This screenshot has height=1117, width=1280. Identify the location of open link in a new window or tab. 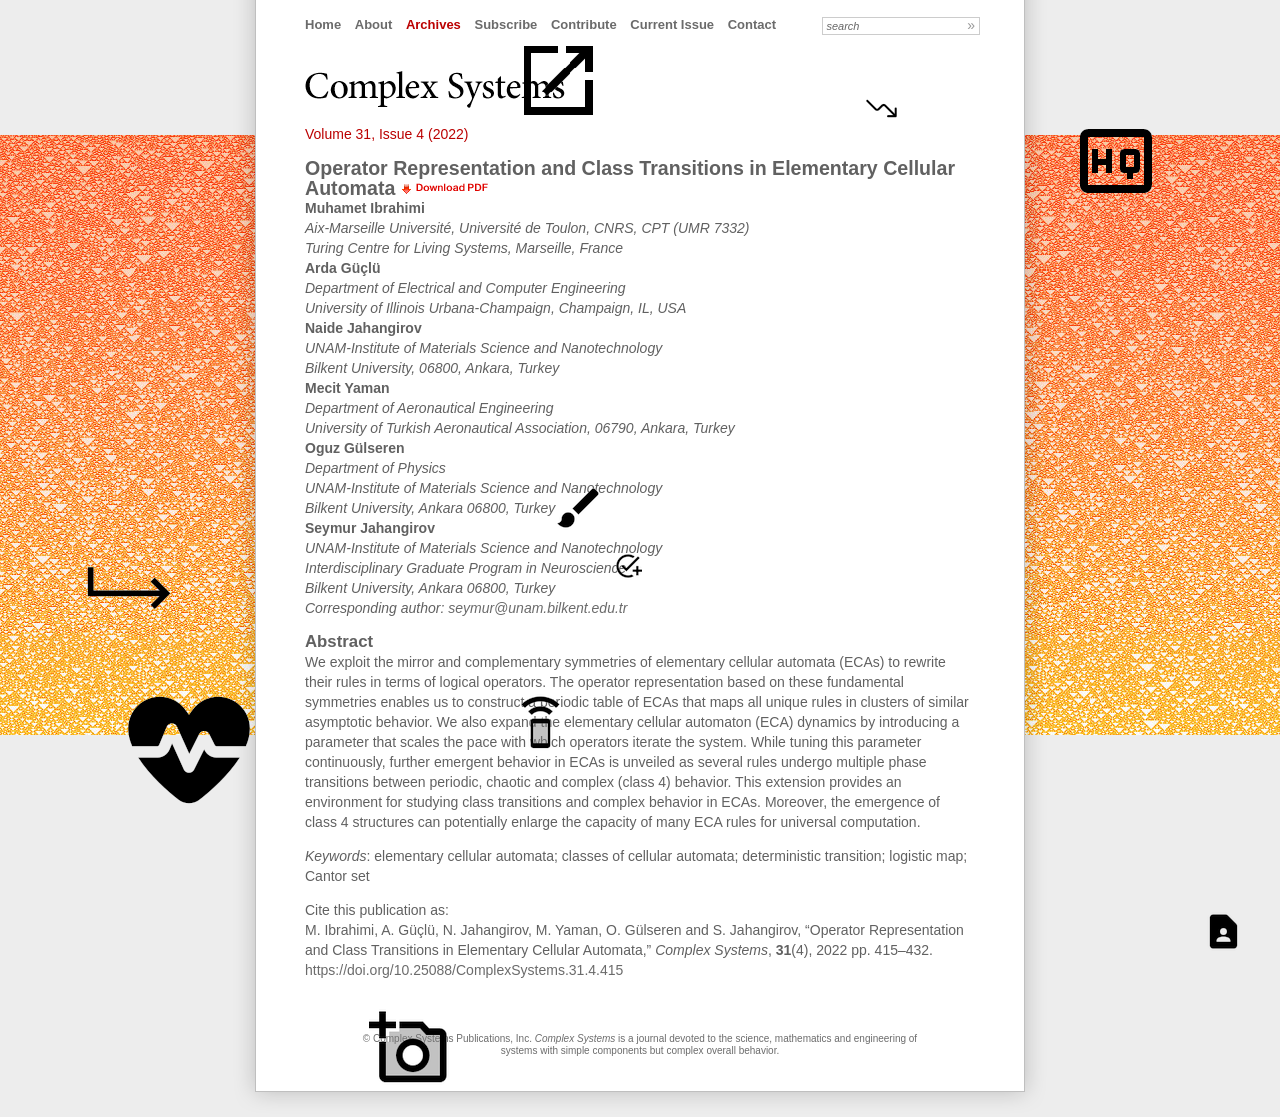
(558, 80).